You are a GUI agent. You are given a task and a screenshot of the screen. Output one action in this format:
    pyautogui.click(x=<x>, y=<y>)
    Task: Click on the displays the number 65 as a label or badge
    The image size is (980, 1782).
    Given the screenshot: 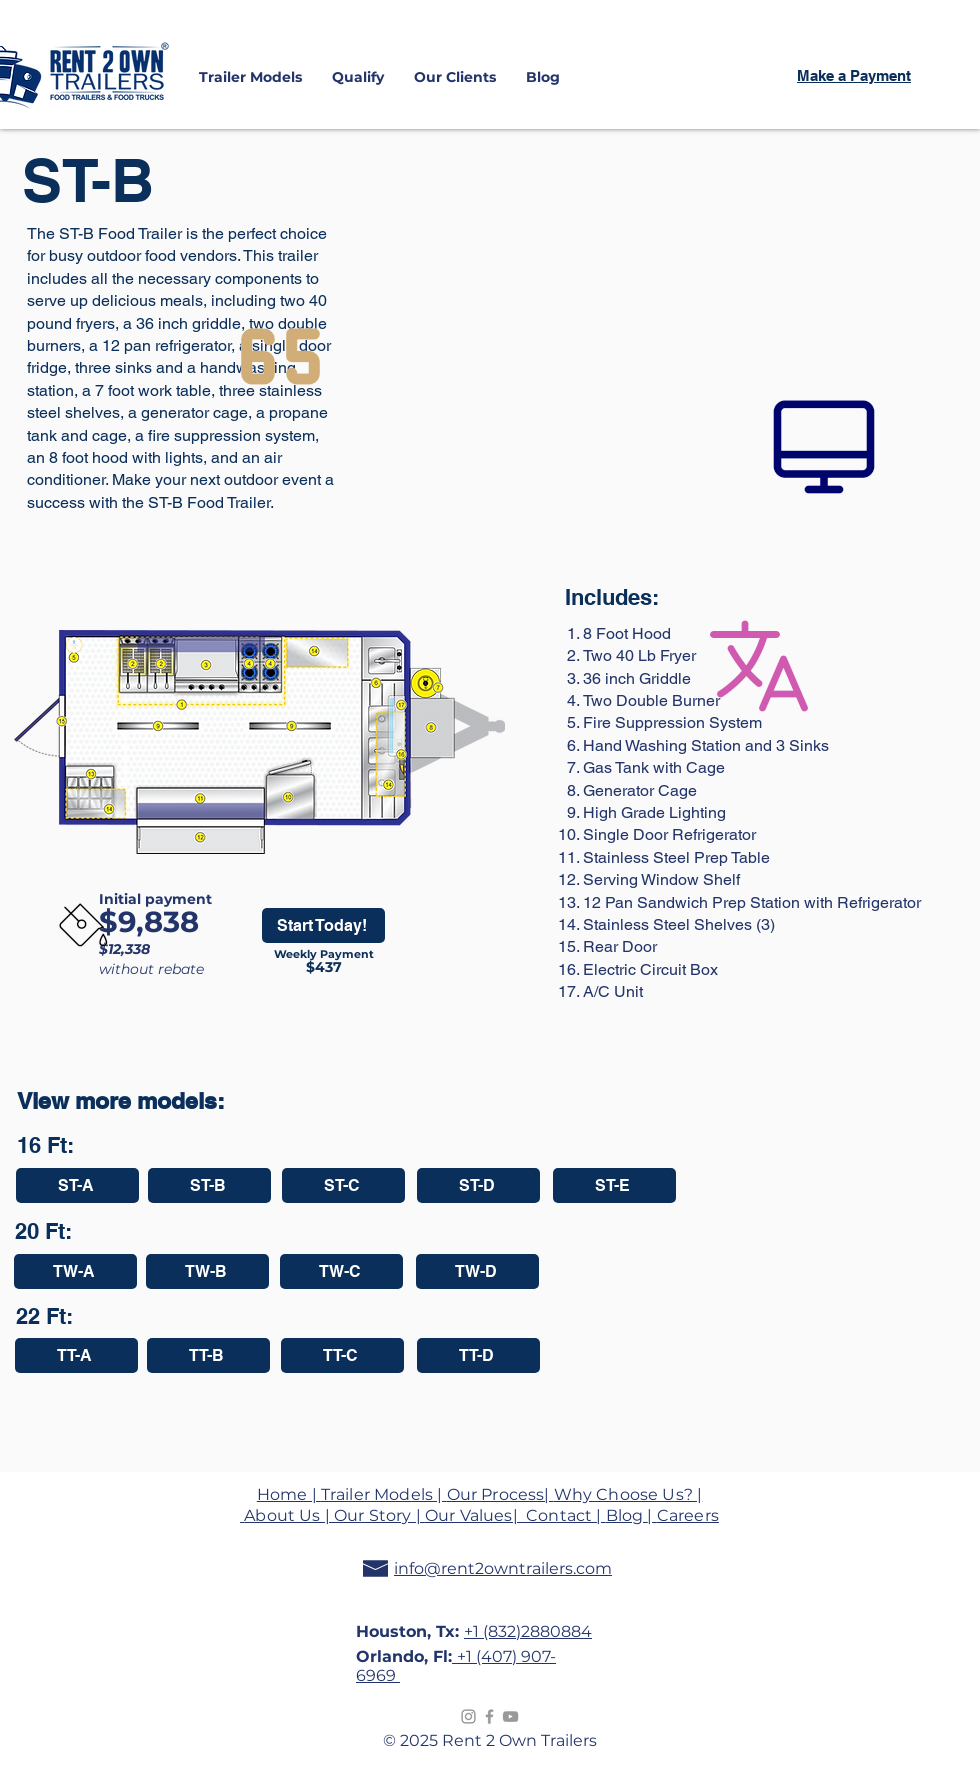 What is the action you would take?
    pyautogui.click(x=280, y=356)
    